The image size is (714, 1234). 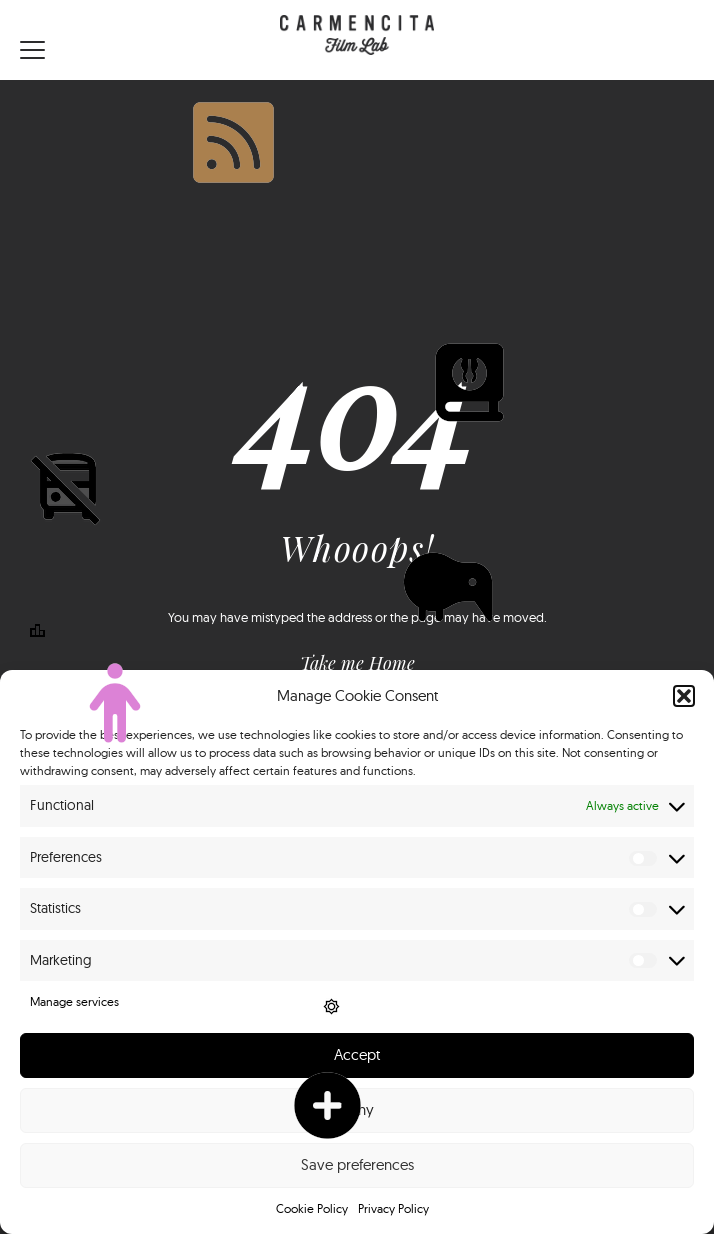 I want to click on subscribe to RSS feed, so click(x=233, y=142).